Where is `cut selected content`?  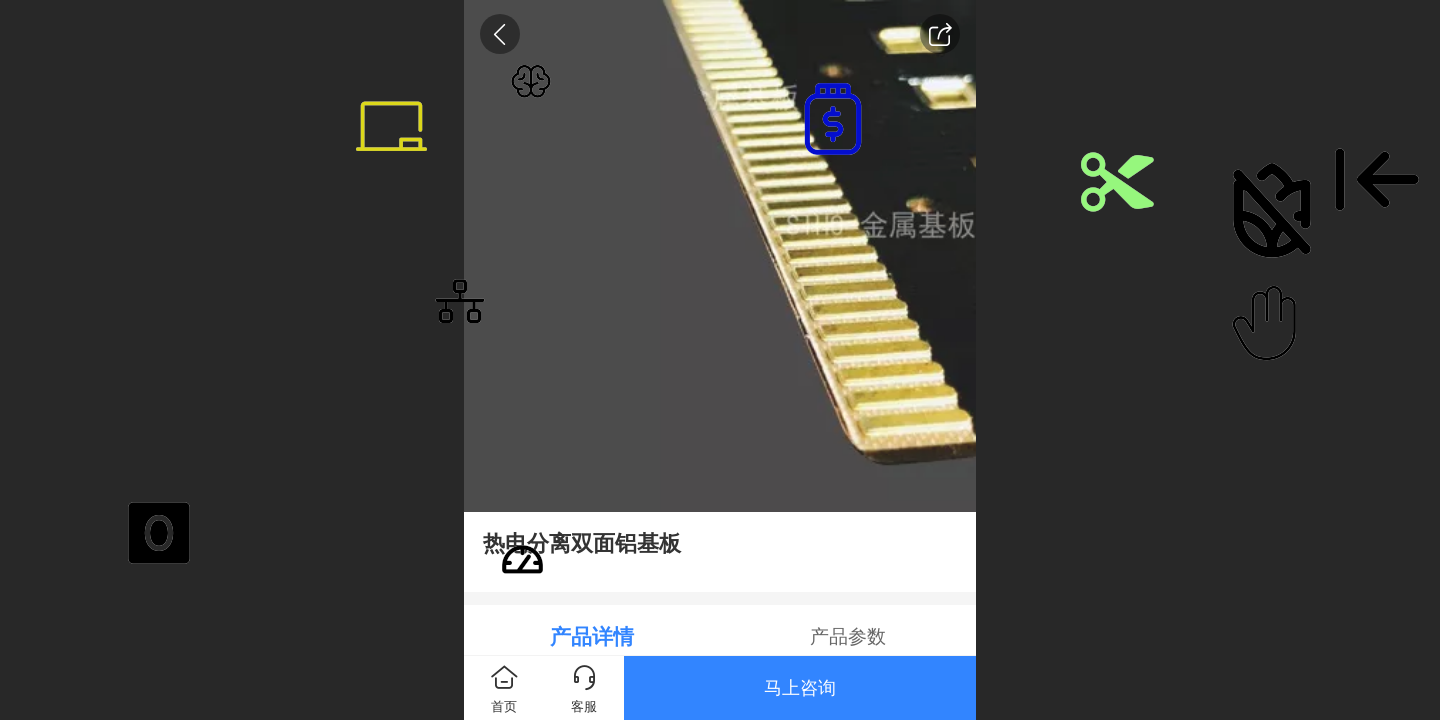 cut selected content is located at coordinates (1116, 182).